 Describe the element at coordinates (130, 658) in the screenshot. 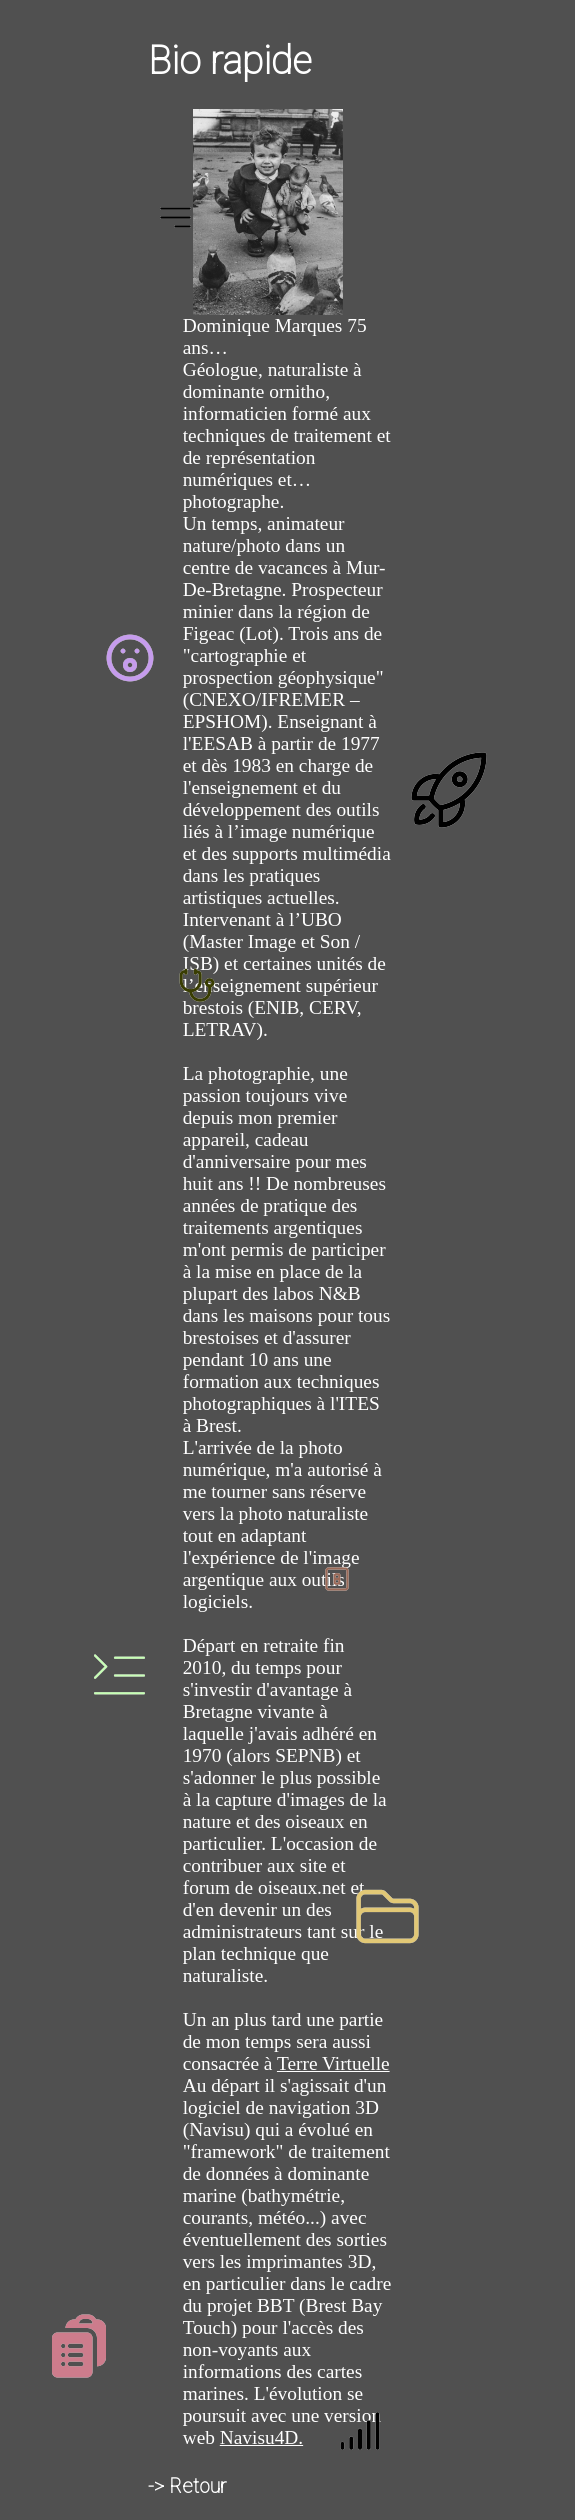

I see `react with surprise to a message or post` at that location.